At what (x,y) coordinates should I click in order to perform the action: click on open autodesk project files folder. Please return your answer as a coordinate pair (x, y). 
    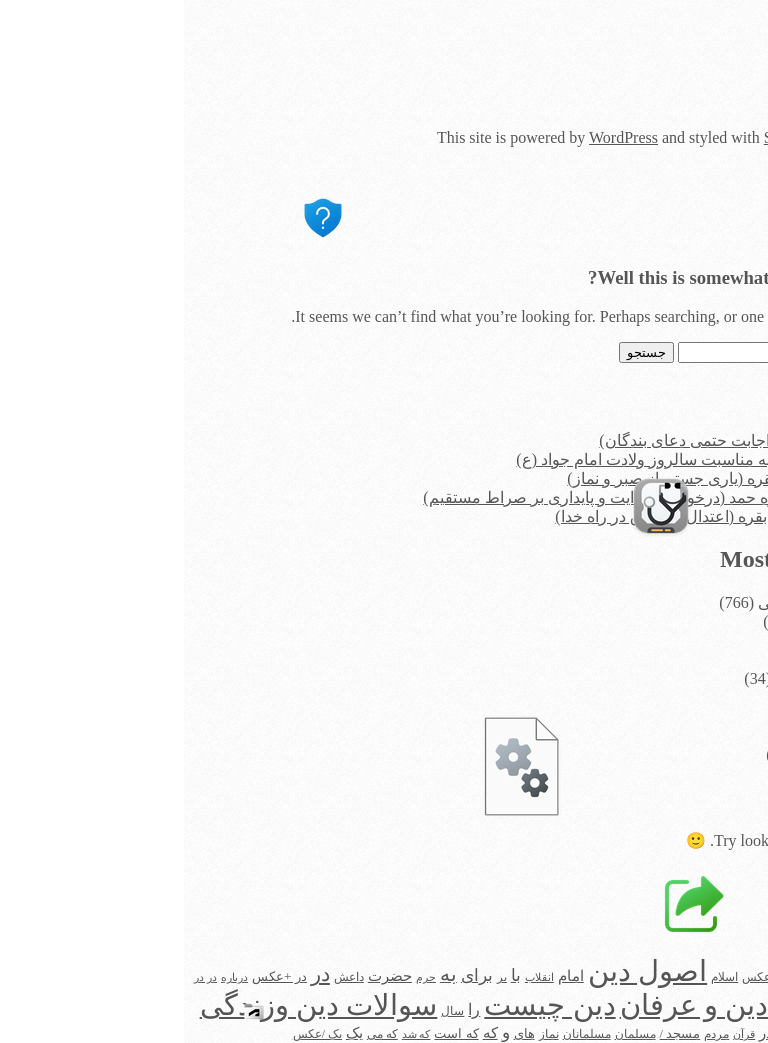
    Looking at the image, I should click on (254, 1012).